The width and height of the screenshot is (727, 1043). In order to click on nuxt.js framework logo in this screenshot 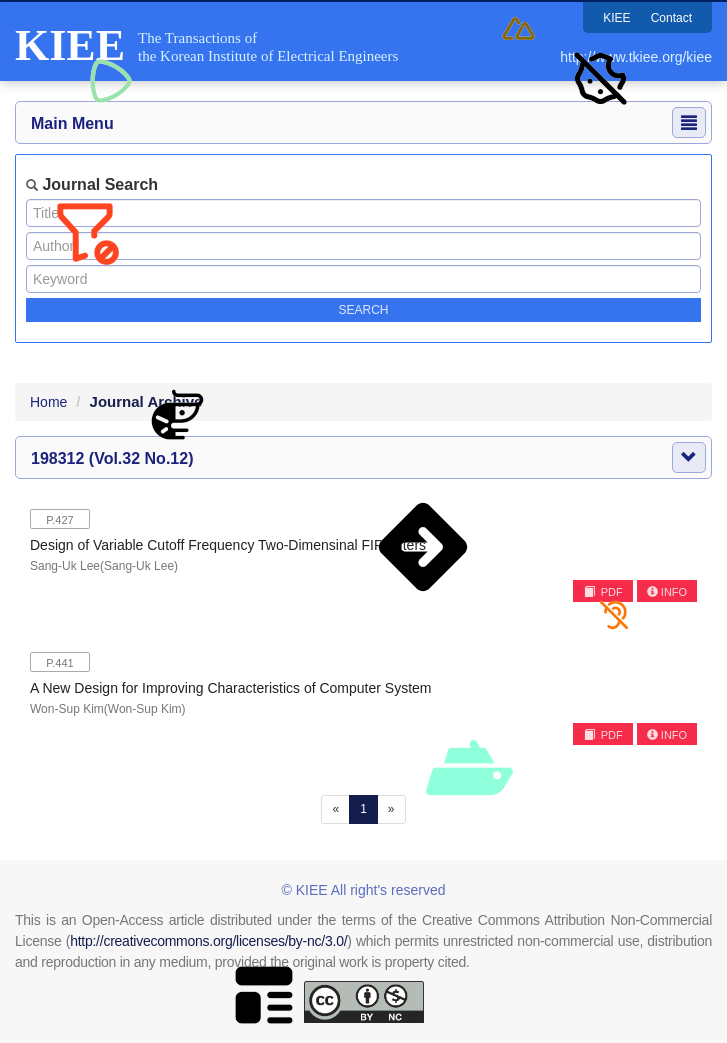, I will do `click(518, 28)`.